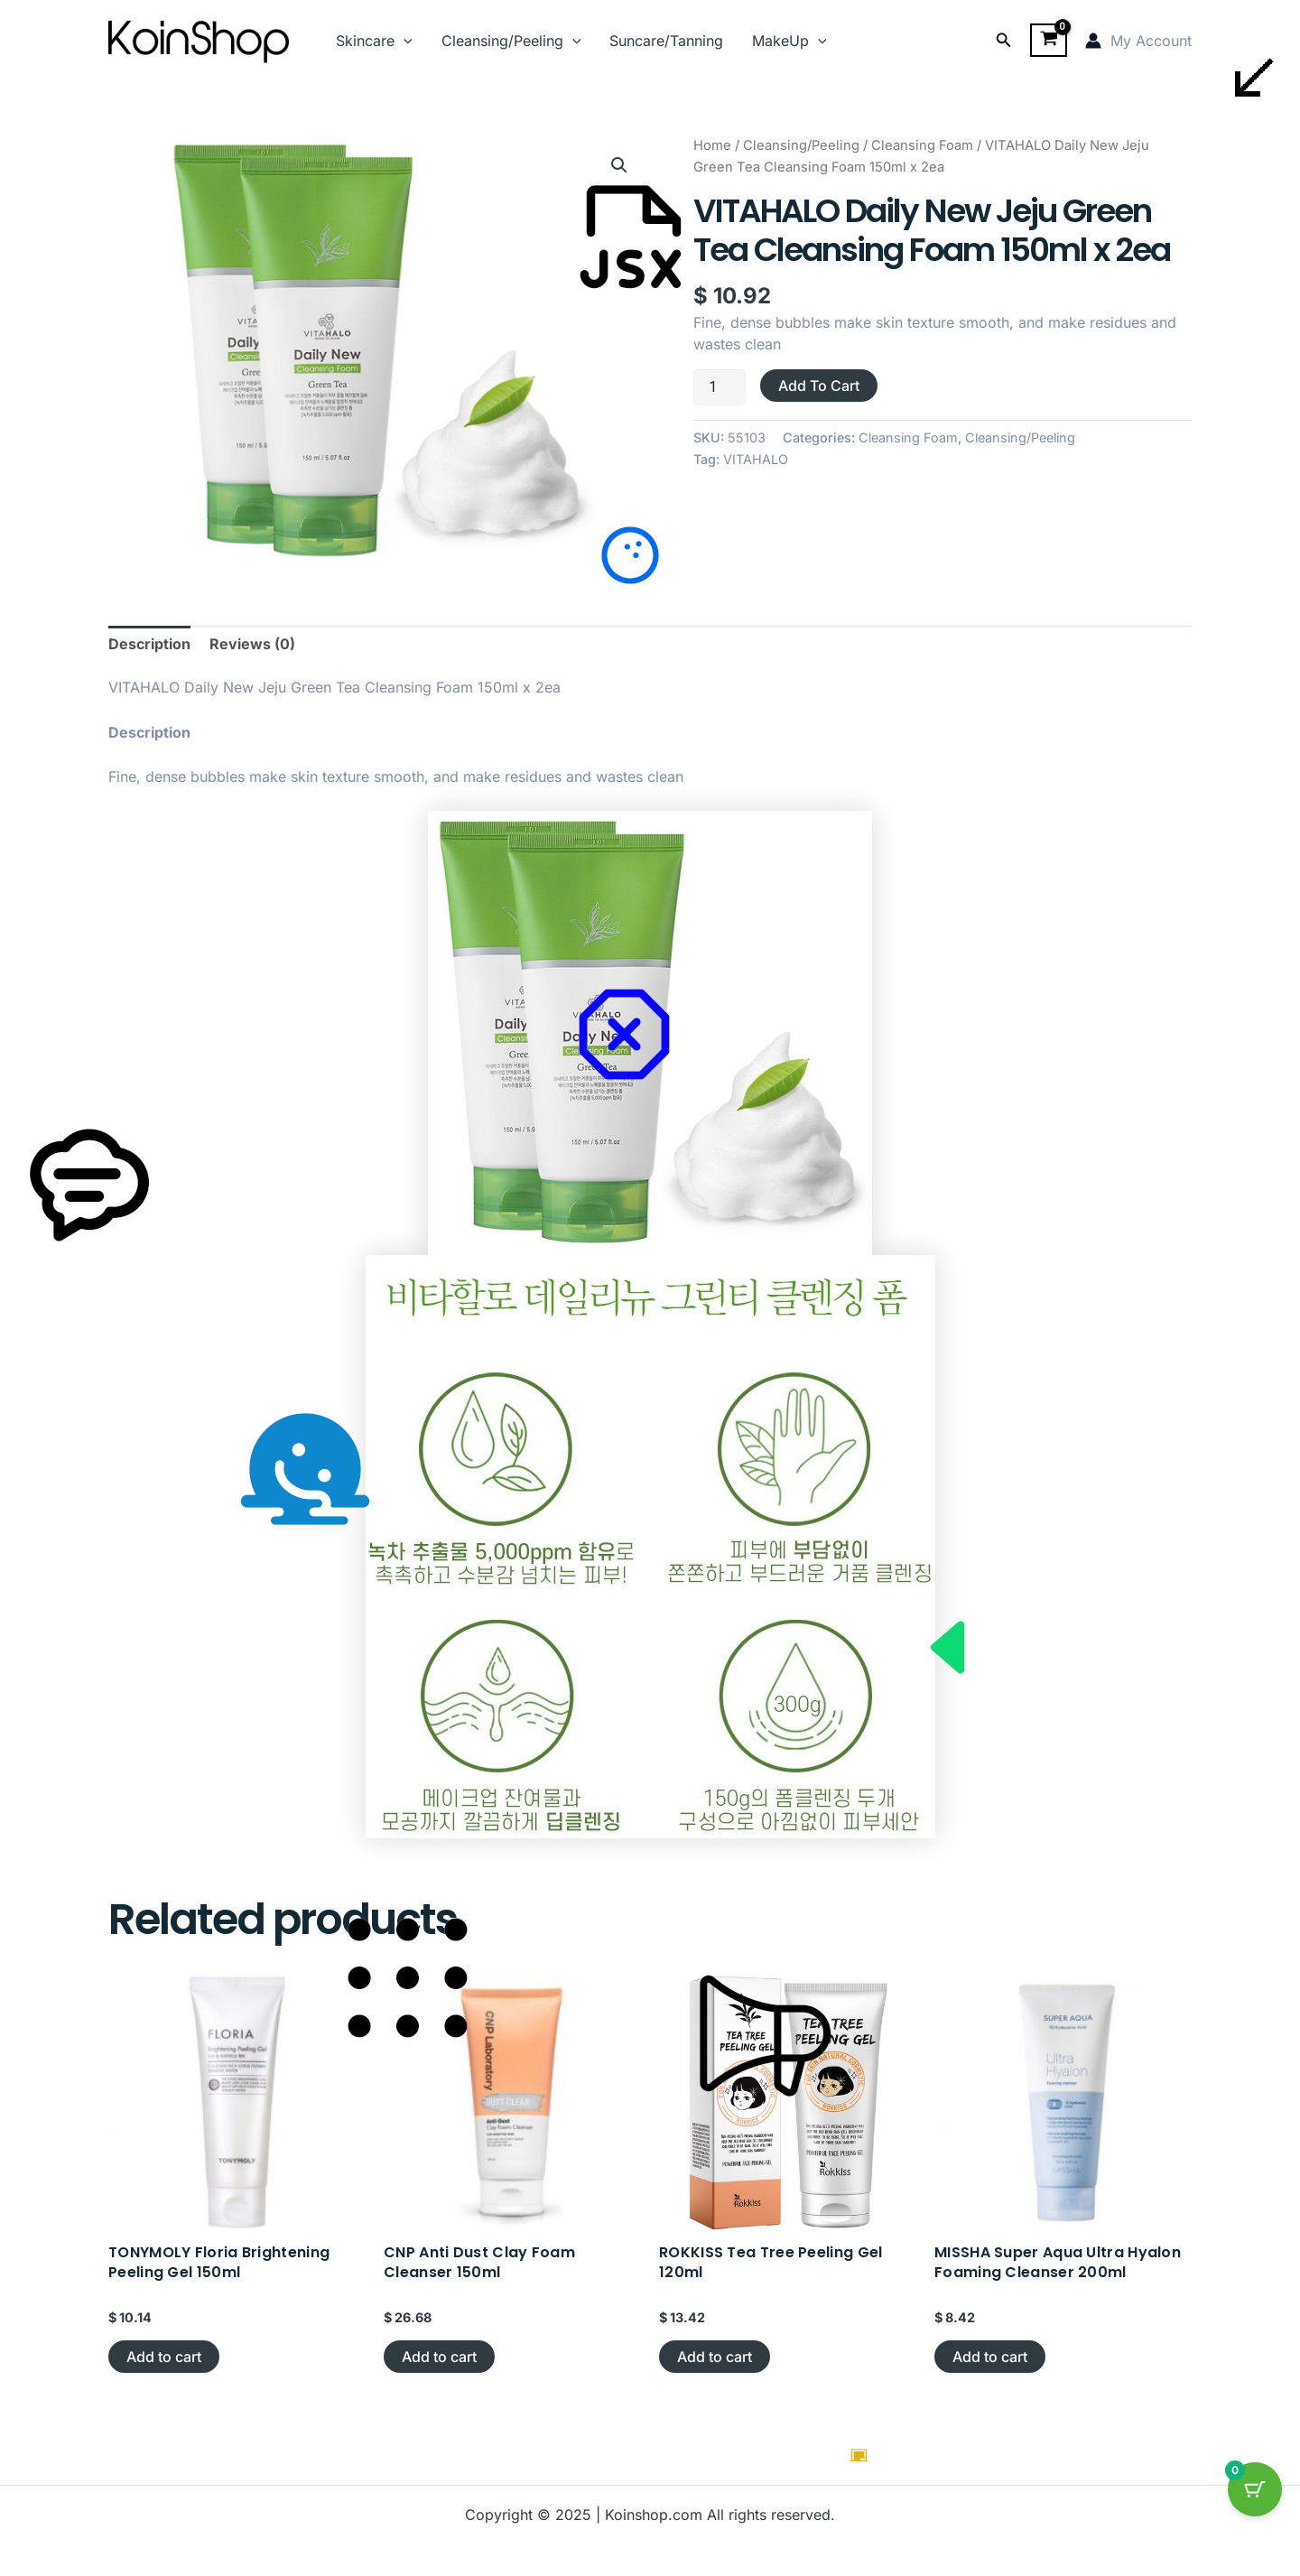  What do you see at coordinates (947, 1647) in the screenshot?
I see `go back to the previous screen` at bounding box center [947, 1647].